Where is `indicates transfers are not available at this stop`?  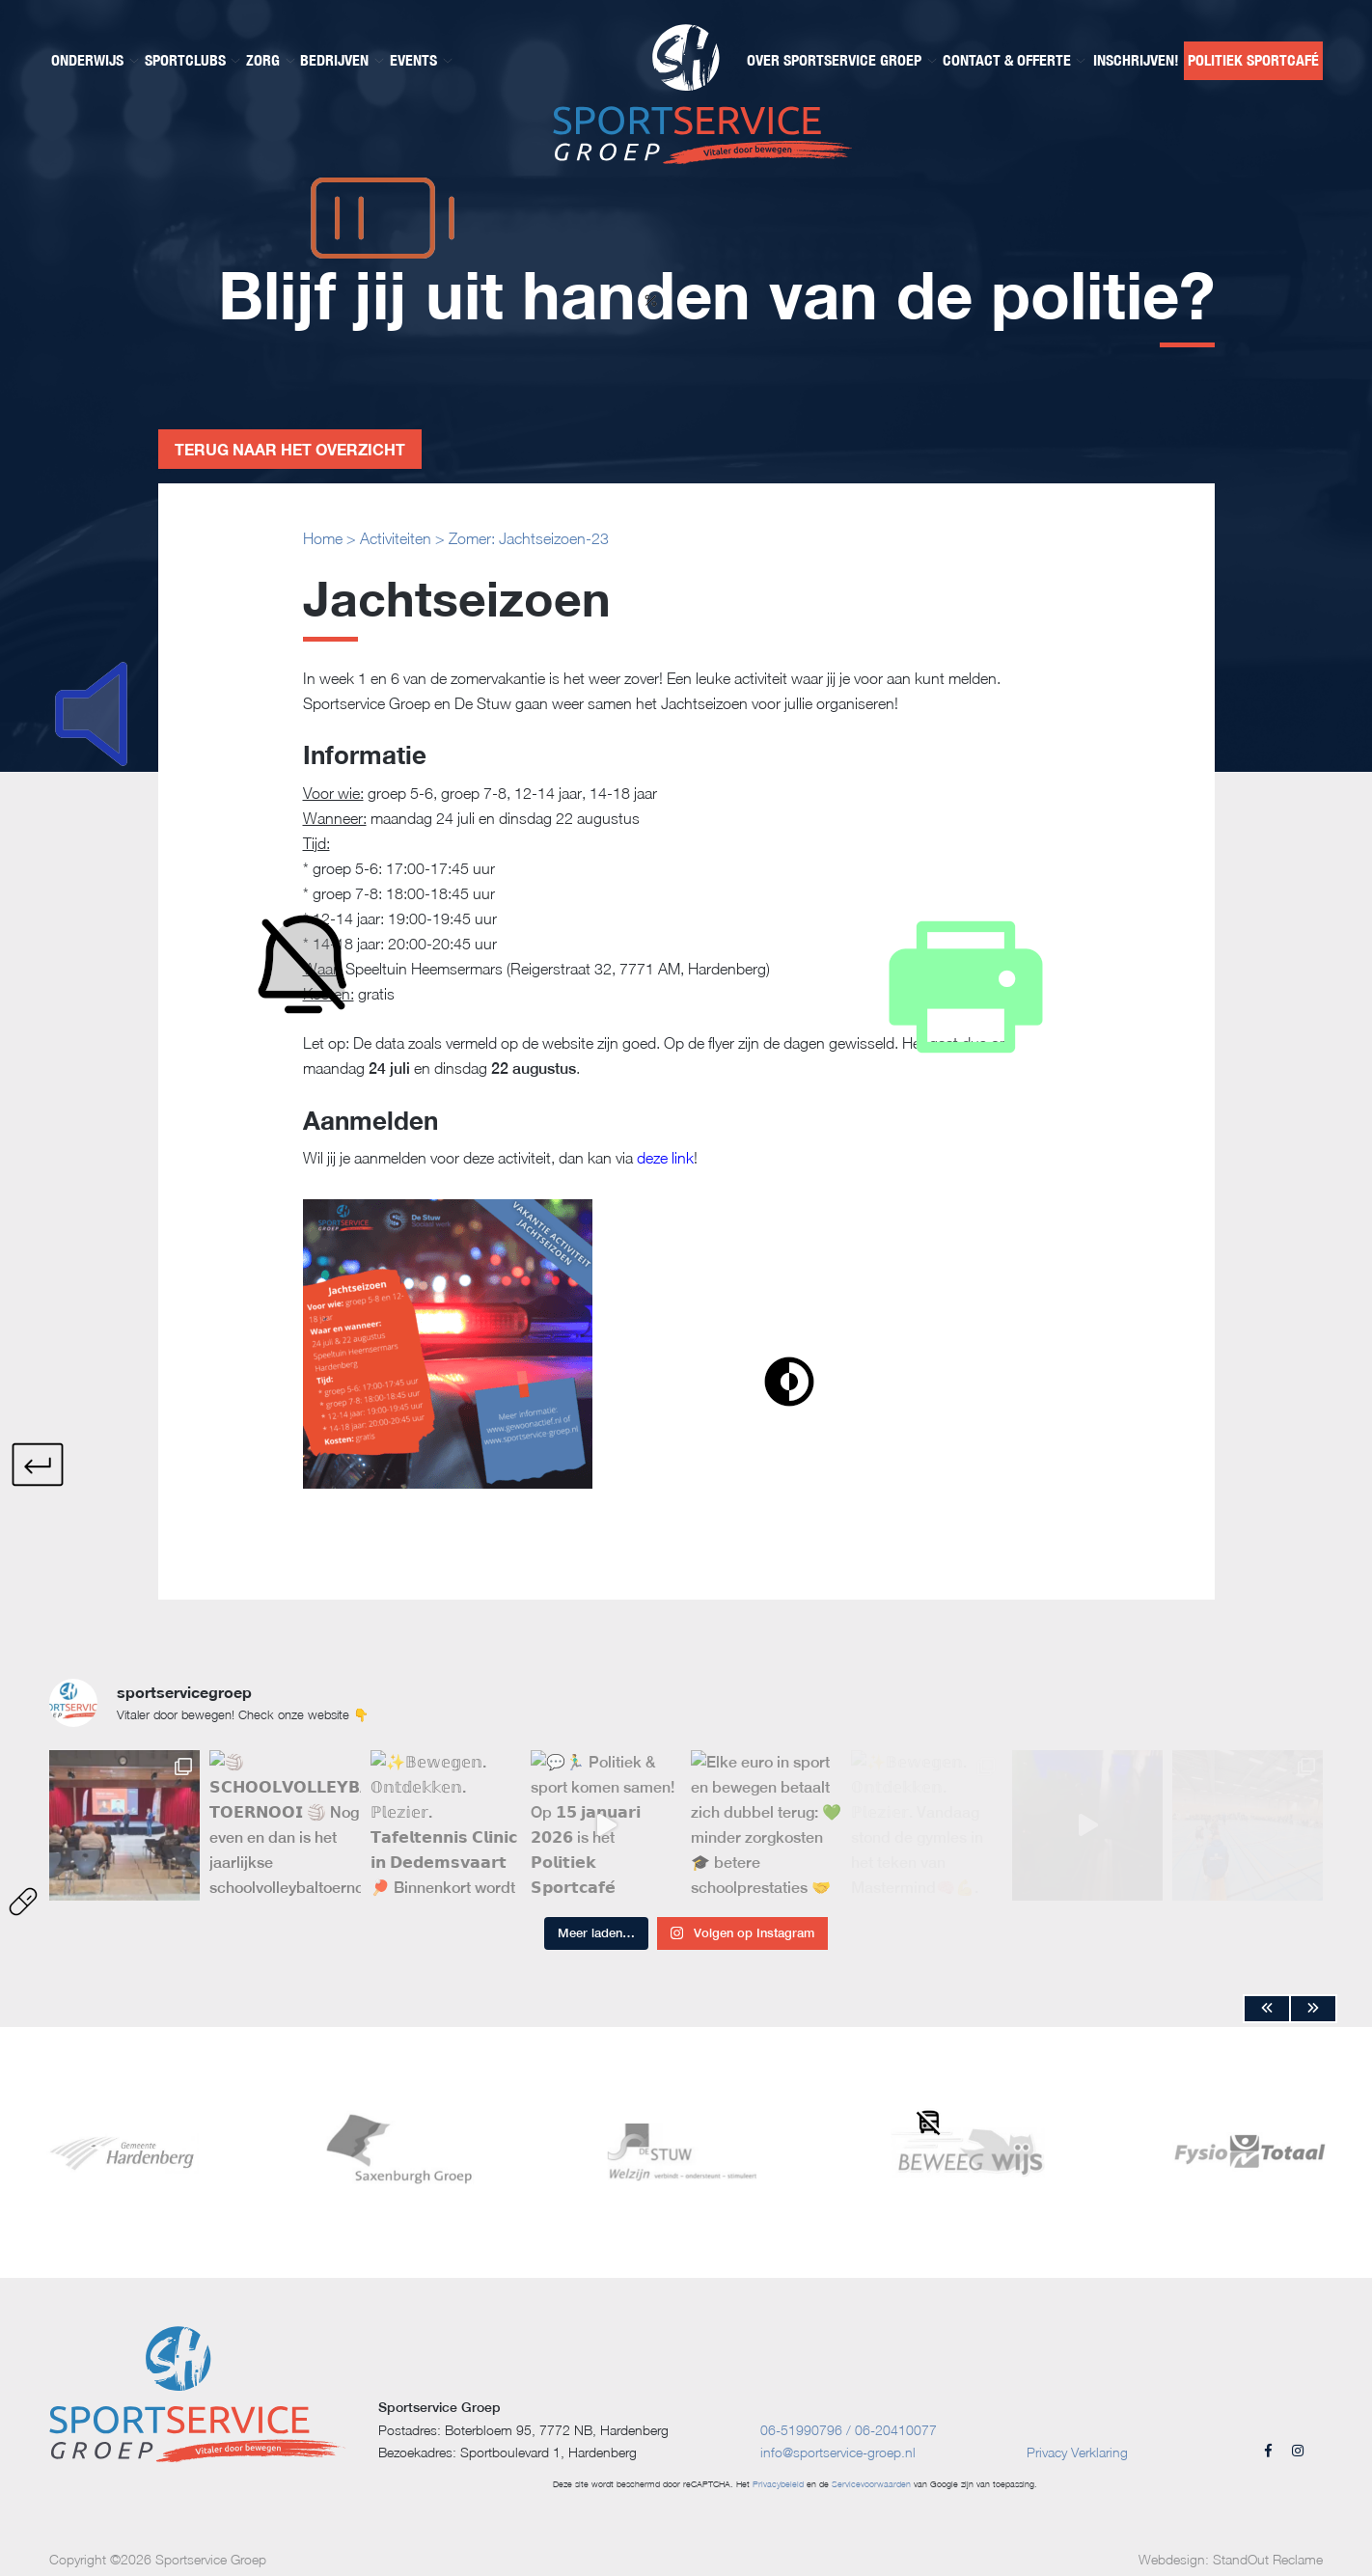 indicates transfers are not available at this stop is located at coordinates (929, 2123).